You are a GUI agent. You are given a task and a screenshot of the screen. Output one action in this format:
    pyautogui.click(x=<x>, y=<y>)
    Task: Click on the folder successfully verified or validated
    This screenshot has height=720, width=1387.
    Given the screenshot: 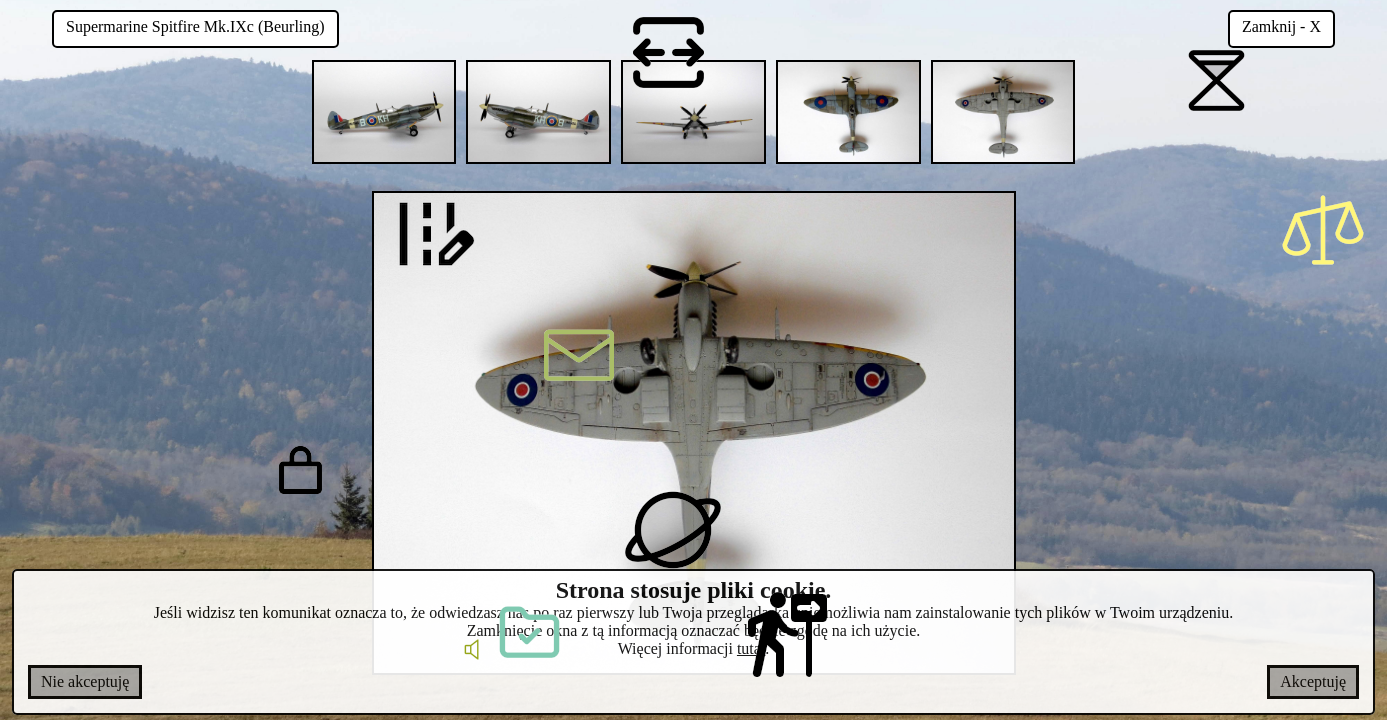 What is the action you would take?
    pyautogui.click(x=529, y=633)
    